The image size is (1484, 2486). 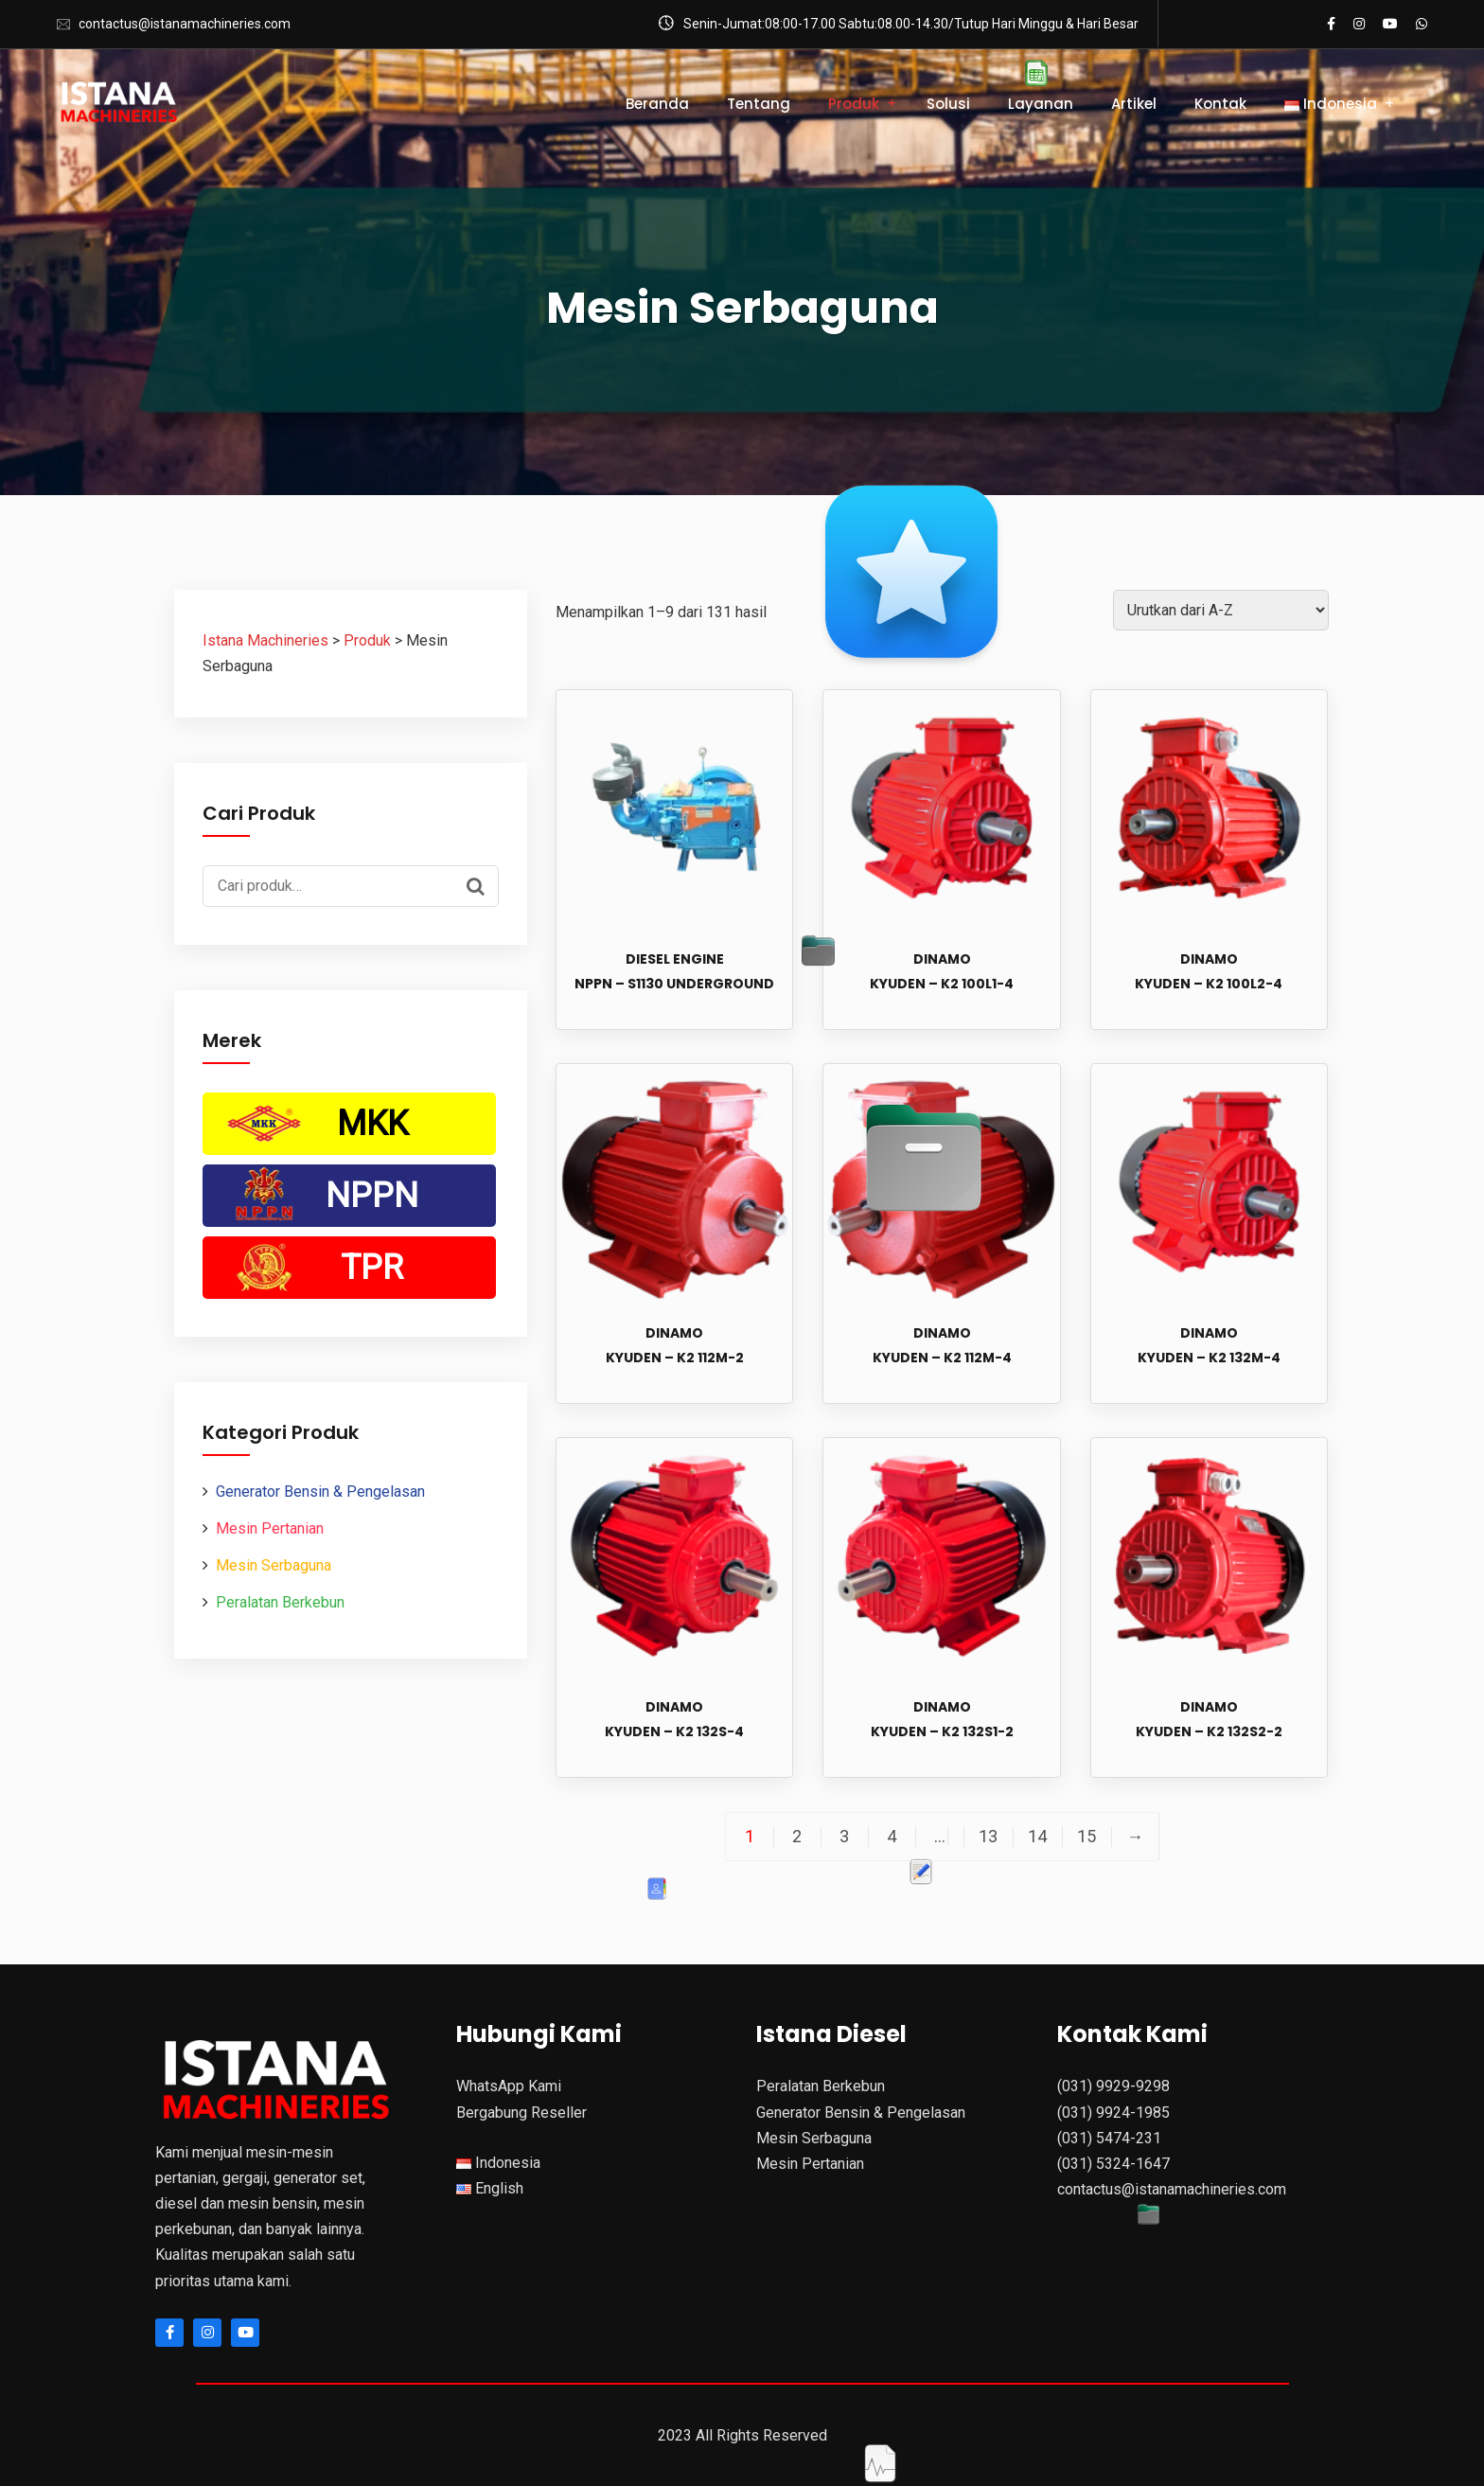 I want to click on indicates a valid drop target for moving files into this folder, so click(x=818, y=950).